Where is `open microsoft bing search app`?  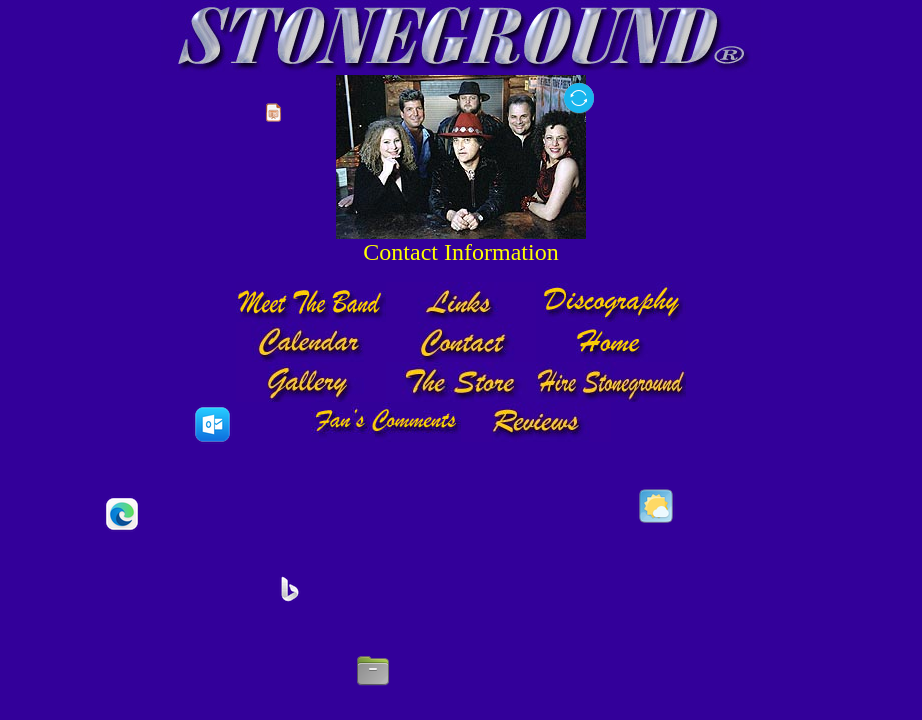
open microsoft bing search app is located at coordinates (290, 589).